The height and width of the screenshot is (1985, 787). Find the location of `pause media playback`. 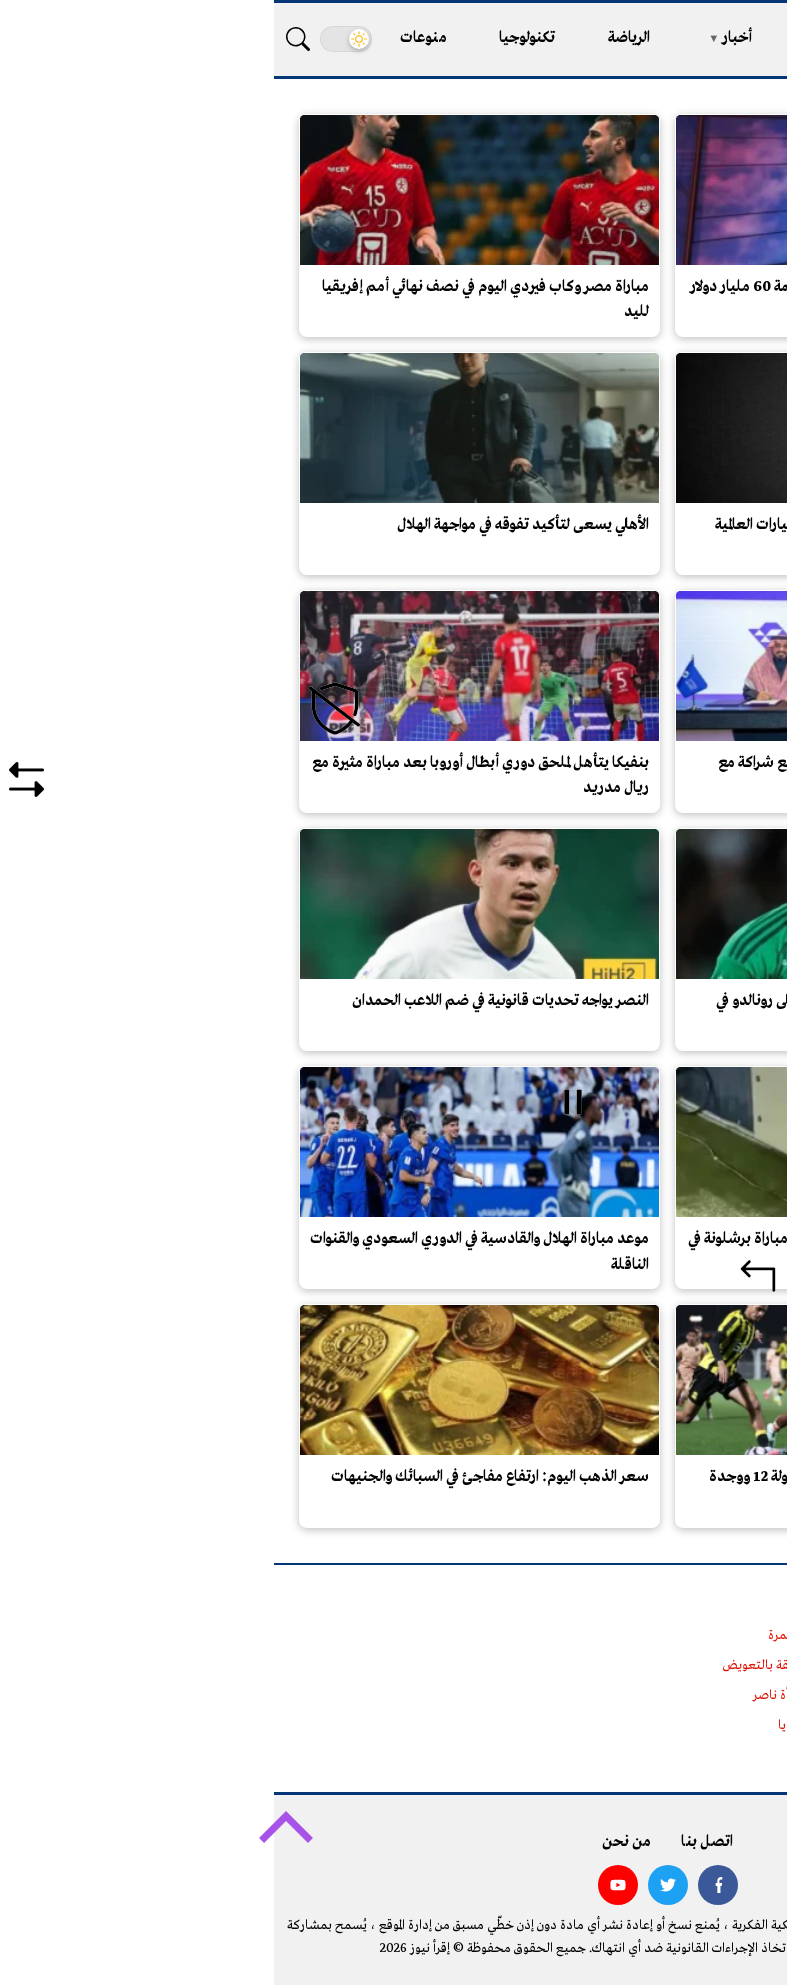

pause media playback is located at coordinates (573, 1102).